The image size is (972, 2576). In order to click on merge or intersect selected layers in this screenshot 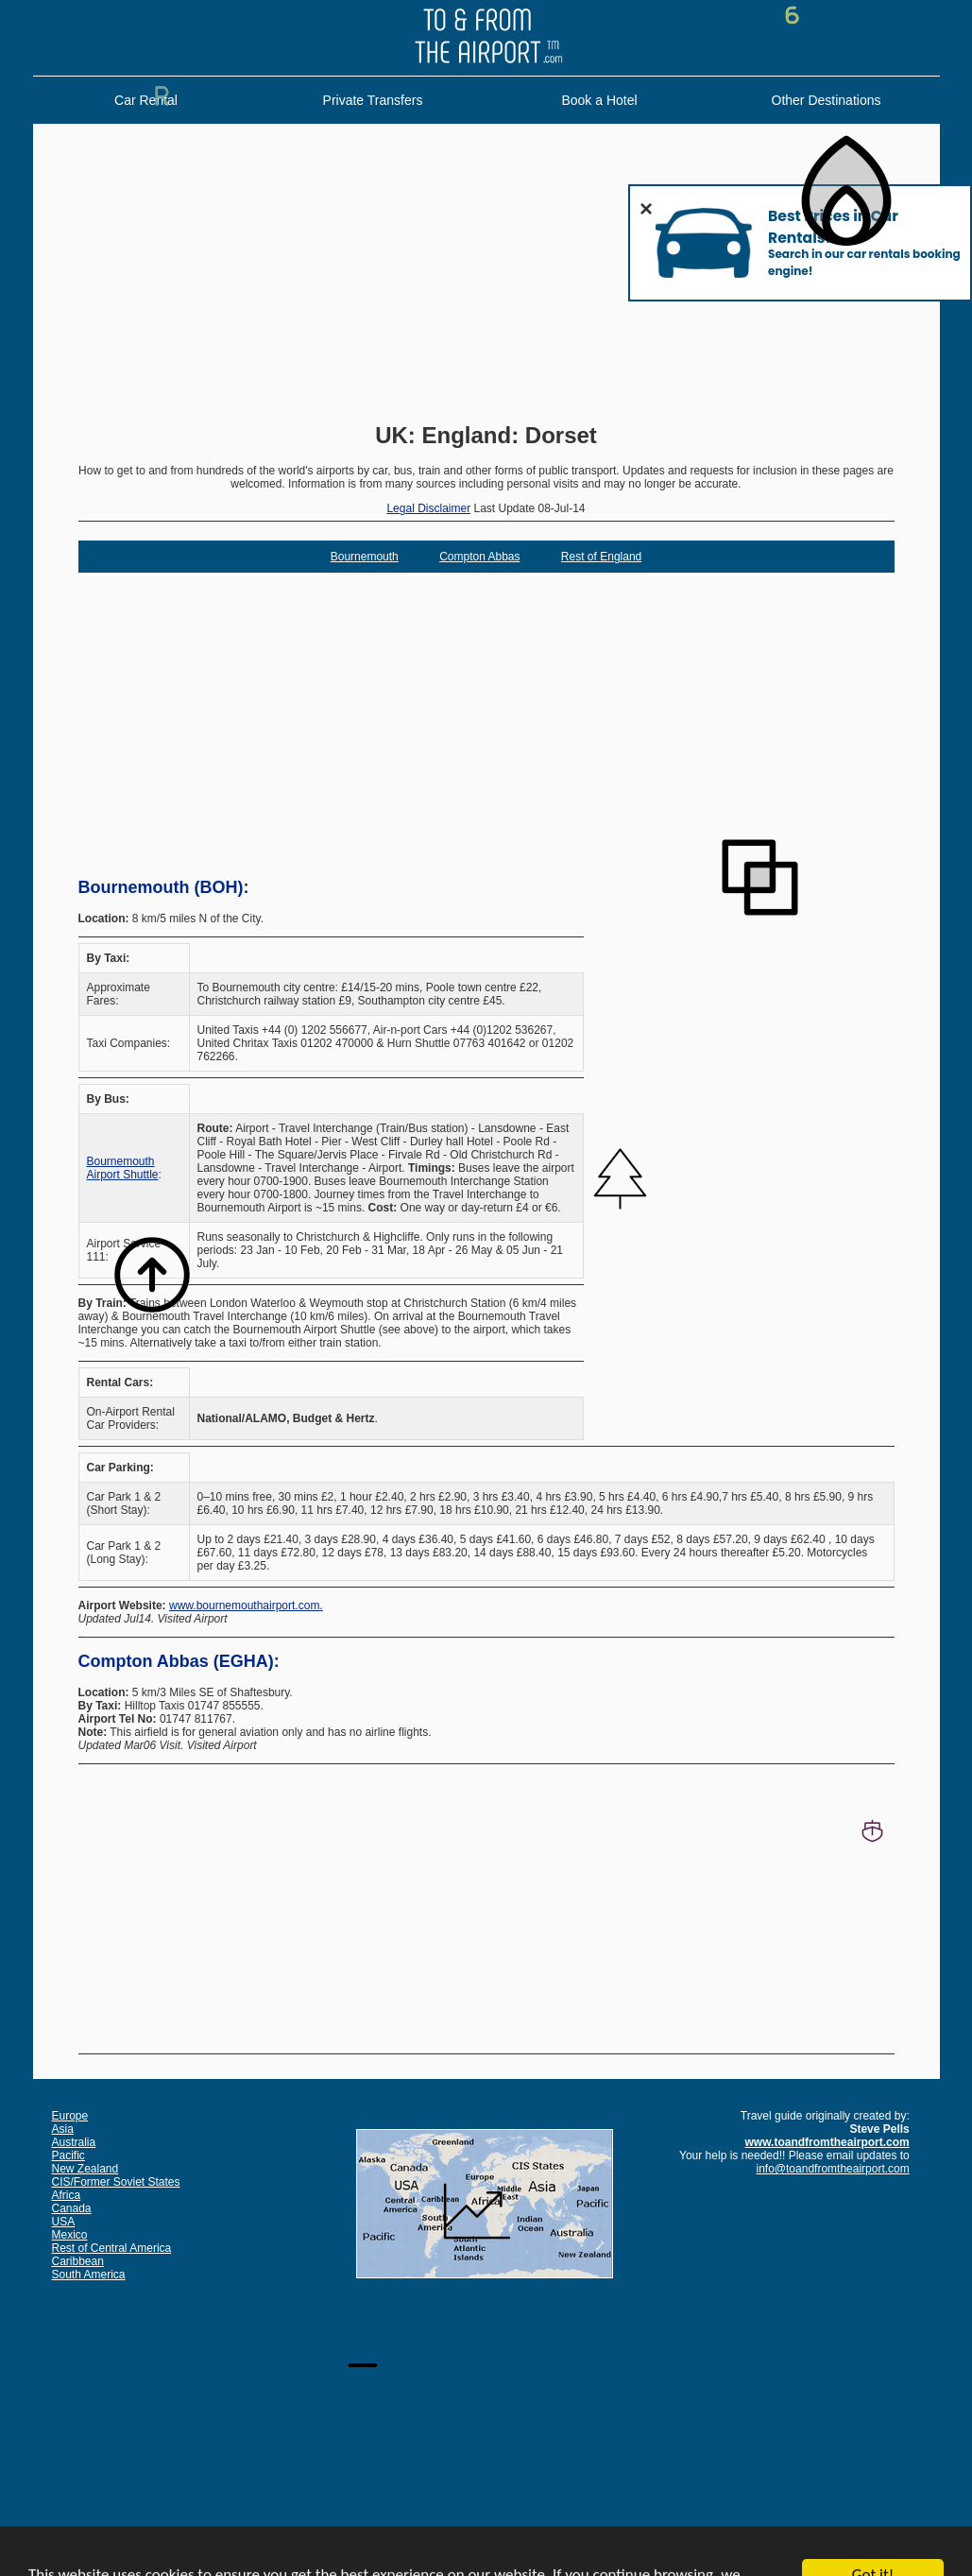, I will do `click(759, 877)`.